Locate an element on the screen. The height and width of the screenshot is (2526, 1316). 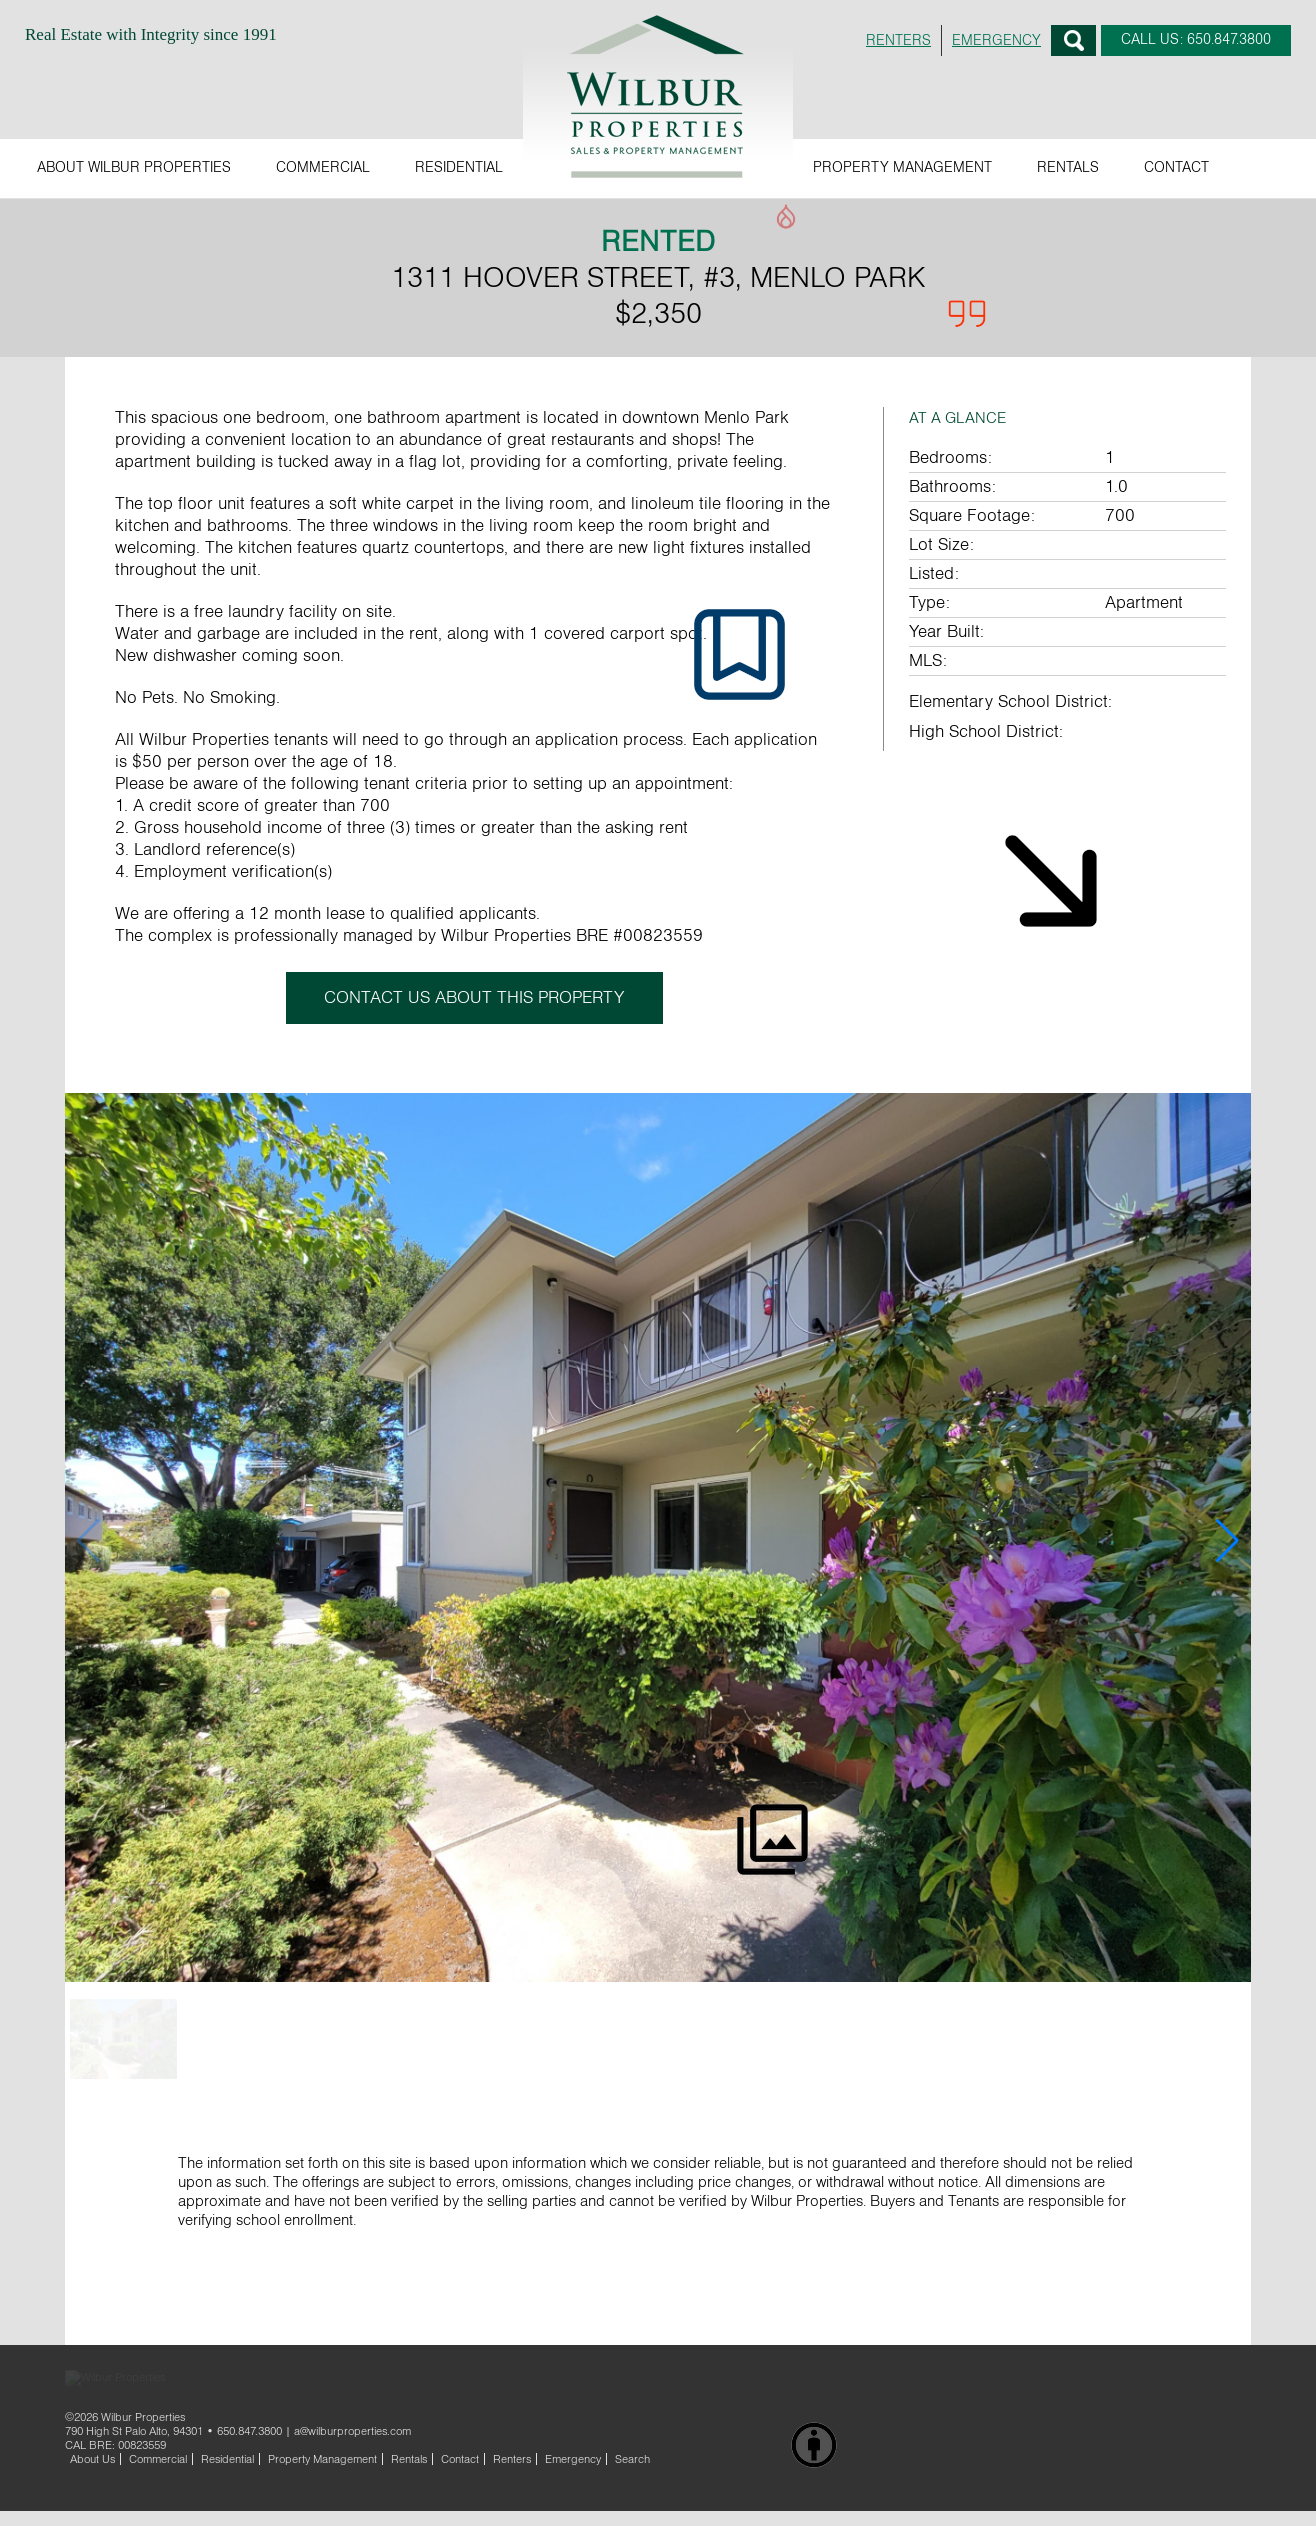
view attribution or credits information is located at coordinates (814, 2445).